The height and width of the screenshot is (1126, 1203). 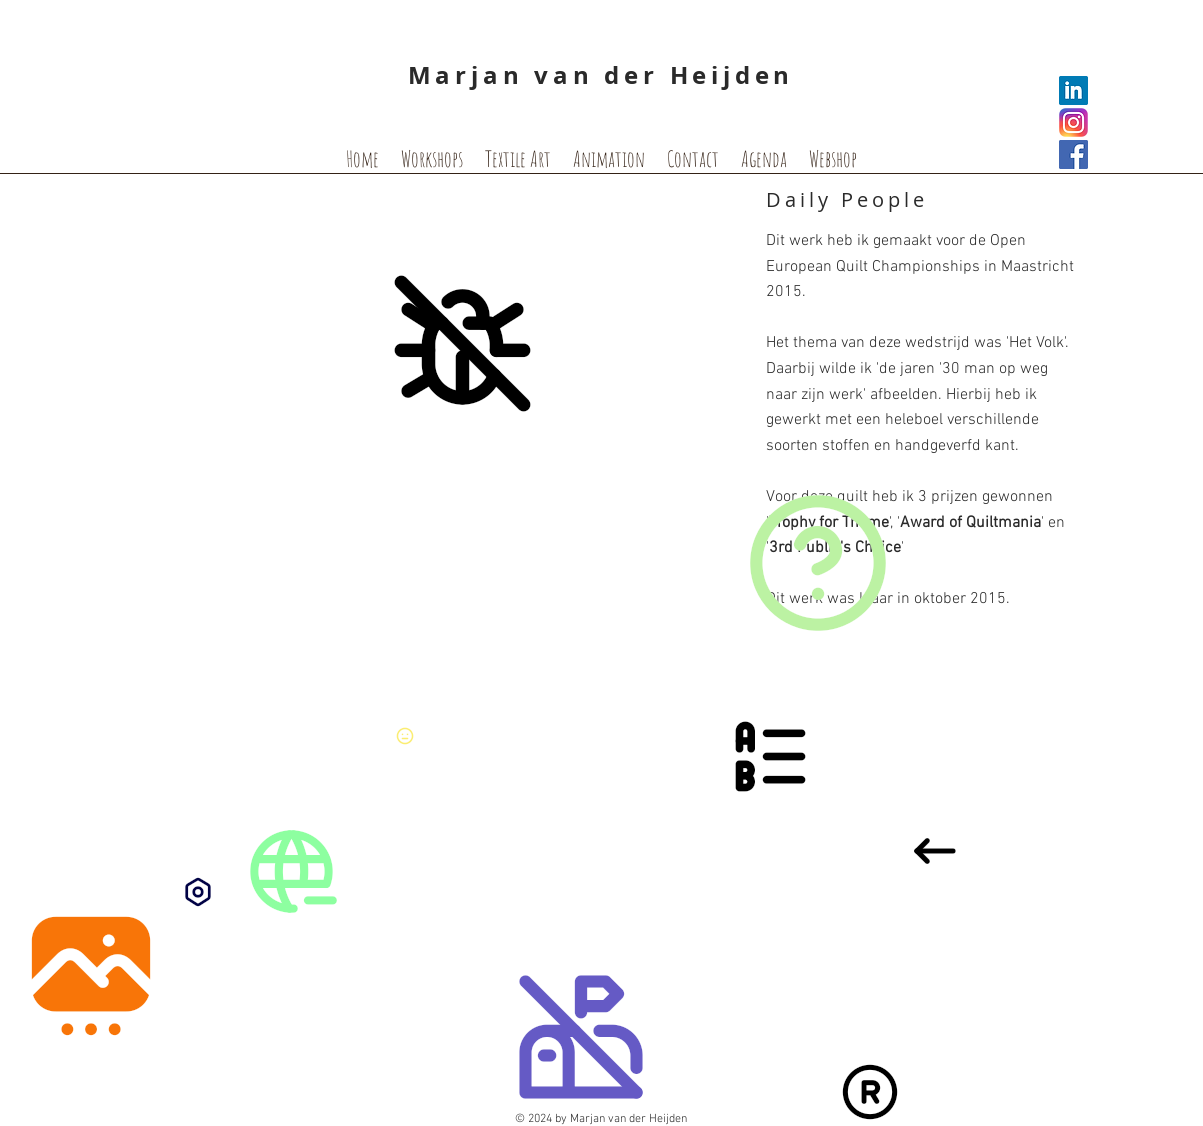 What do you see at coordinates (581, 1037) in the screenshot?
I see `mailbox notifications disabled` at bounding box center [581, 1037].